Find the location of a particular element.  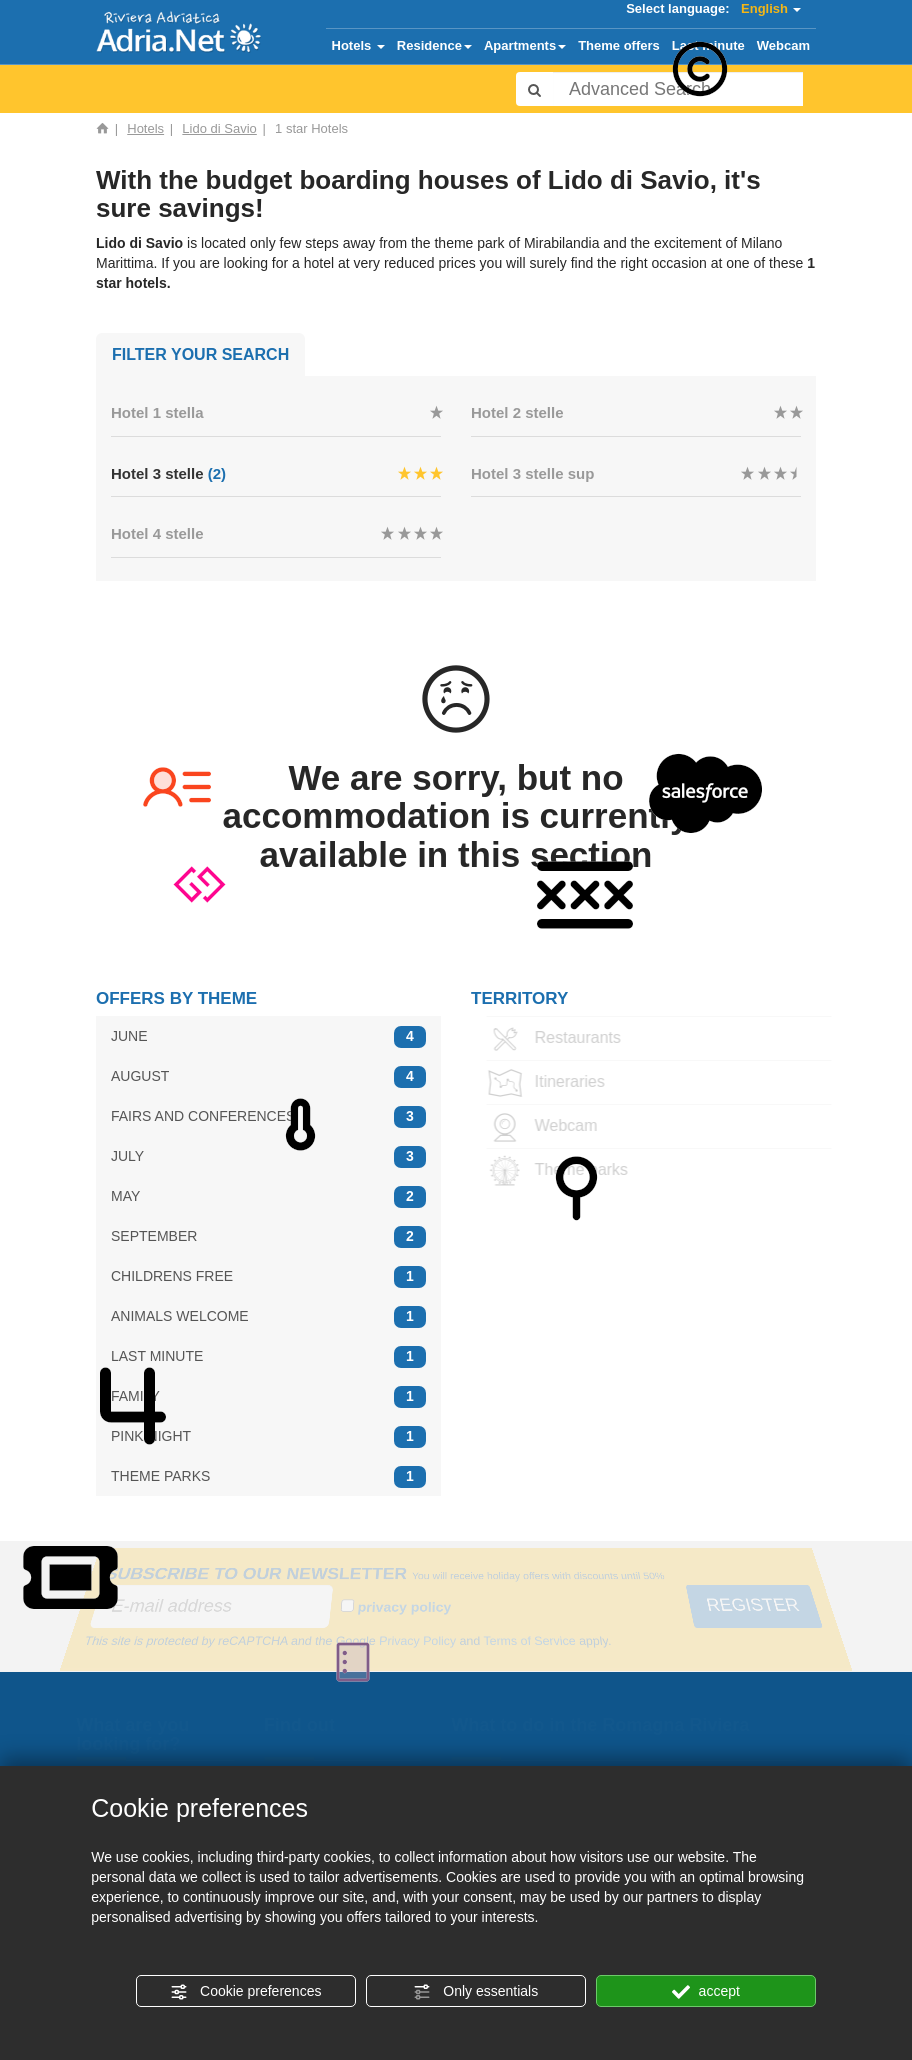

indicates high temperature or maximum heat level is located at coordinates (300, 1124).